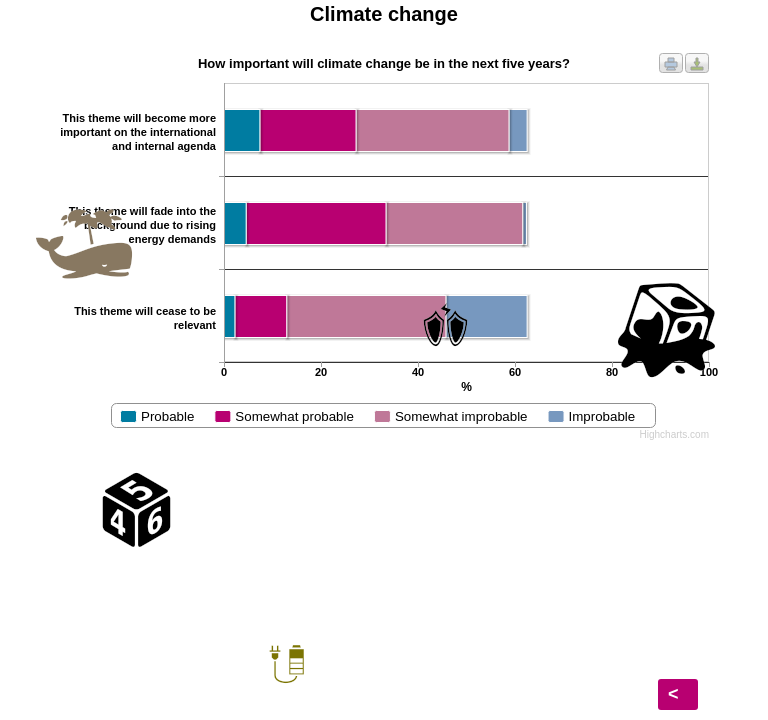  What do you see at coordinates (84, 244) in the screenshot?
I see `ocean wildlife or marine life category` at bounding box center [84, 244].